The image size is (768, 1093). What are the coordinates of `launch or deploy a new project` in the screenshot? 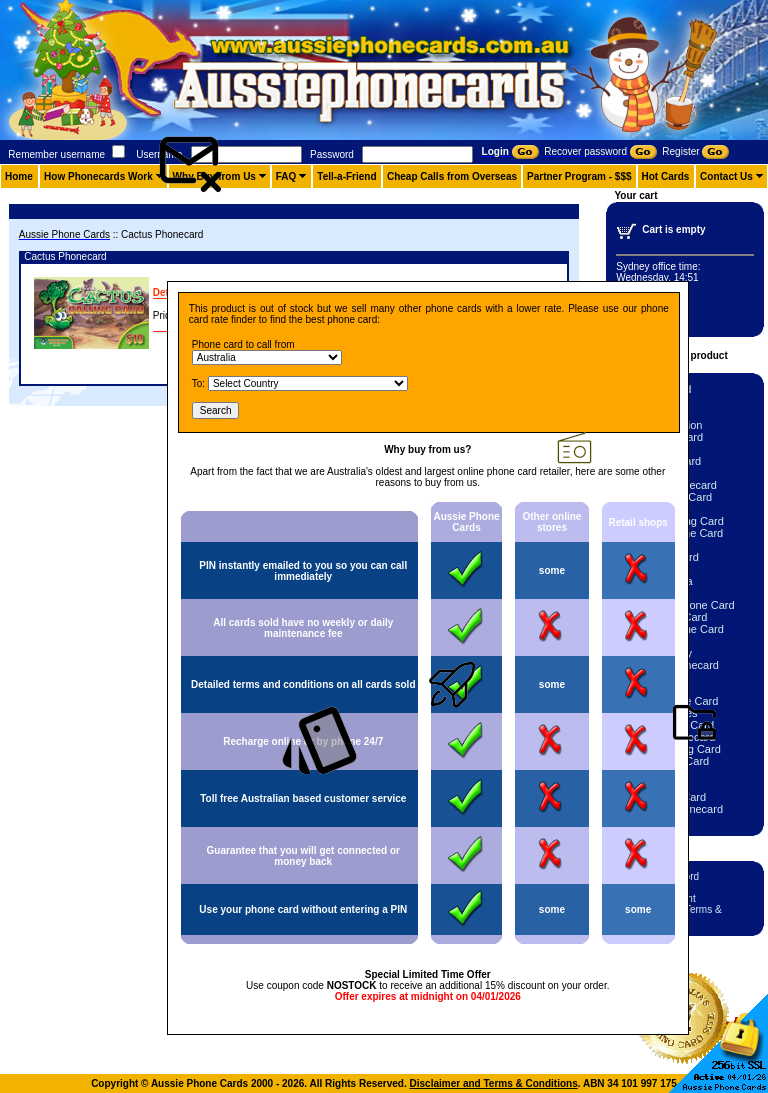 It's located at (453, 684).